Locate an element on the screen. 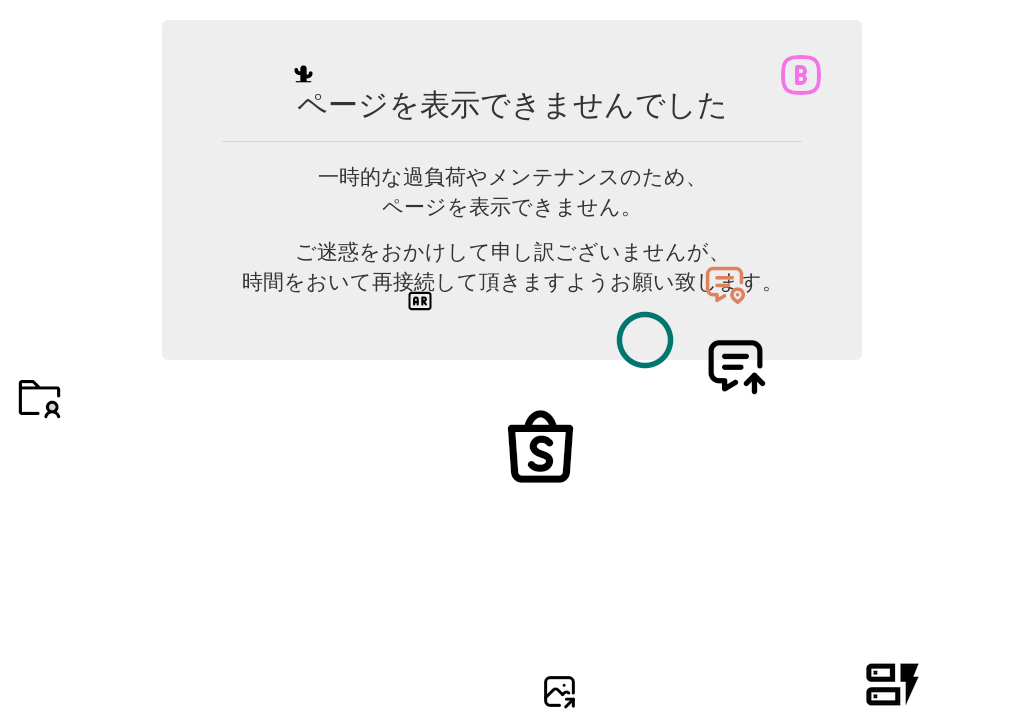 The image size is (1024, 720). indicates desert or arid climate category is located at coordinates (303, 74).